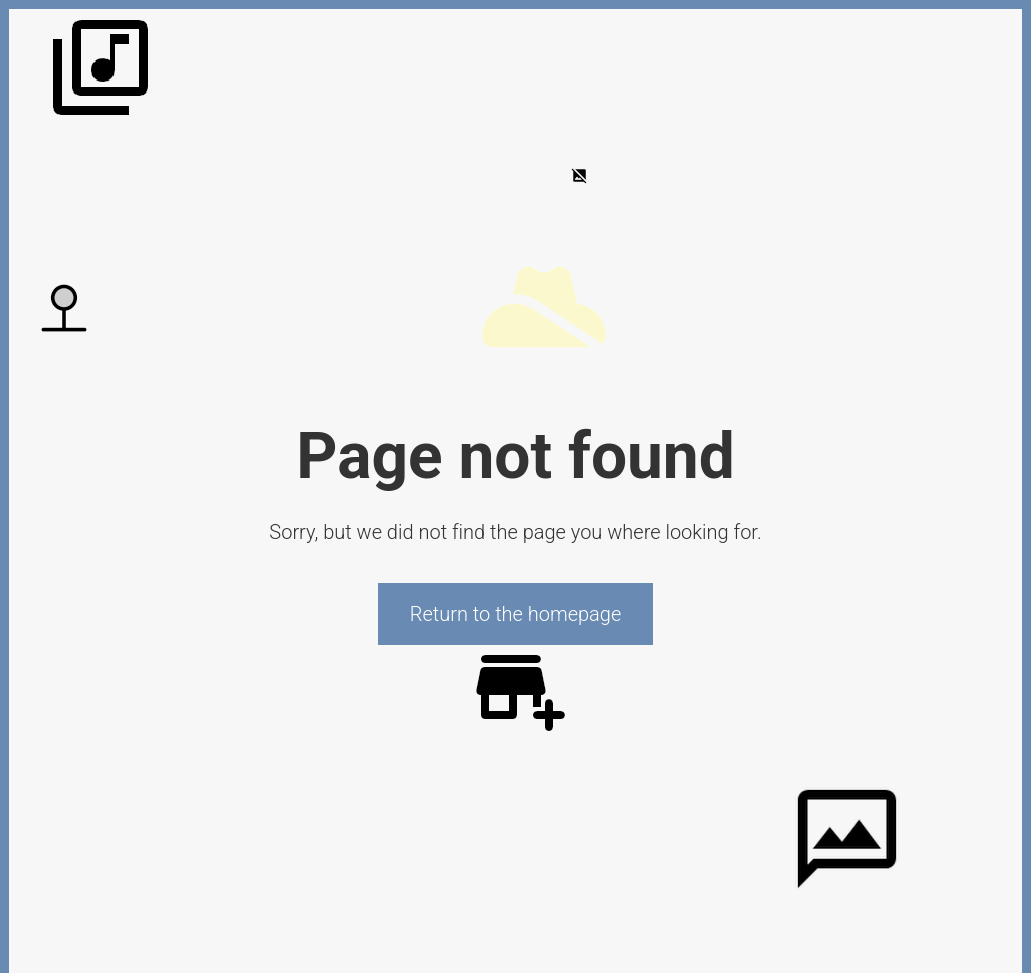 This screenshot has height=973, width=1031. What do you see at coordinates (579, 175) in the screenshot?
I see `image failed to load` at bounding box center [579, 175].